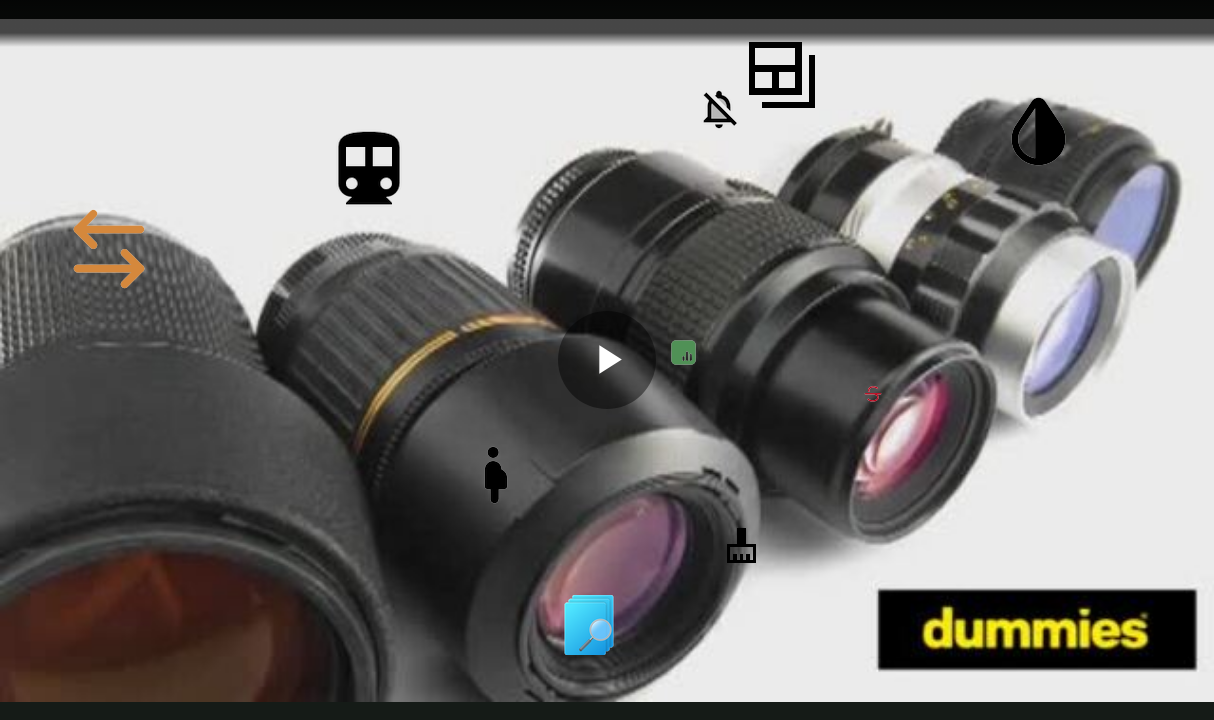  Describe the element at coordinates (109, 249) in the screenshot. I see `swap or exchange items` at that location.